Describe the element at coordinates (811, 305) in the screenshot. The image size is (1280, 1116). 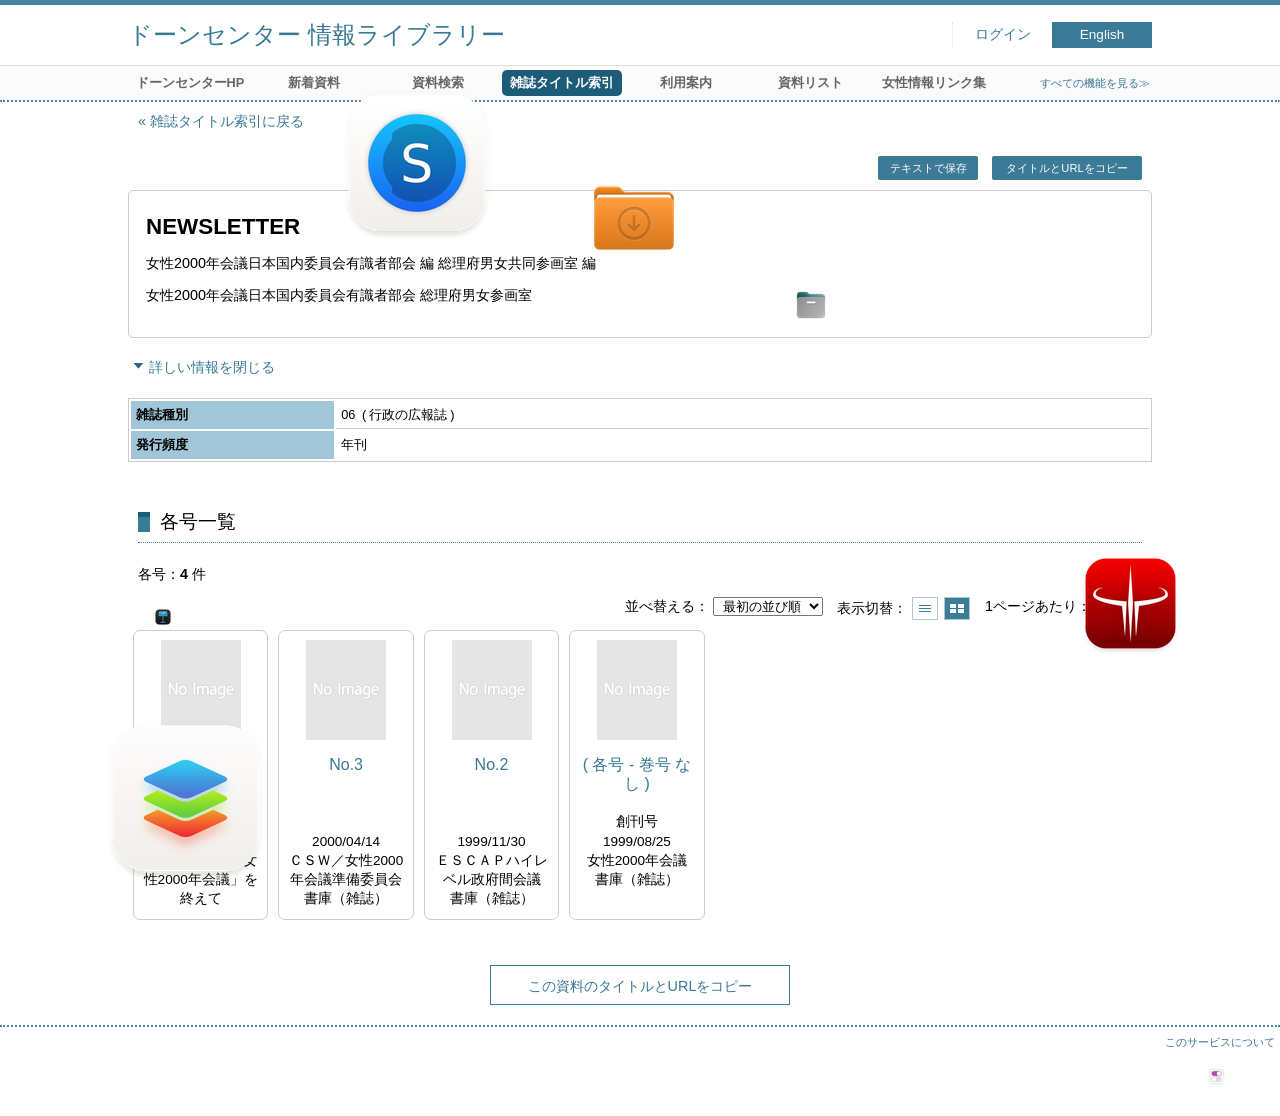
I see `open the file manager` at that location.